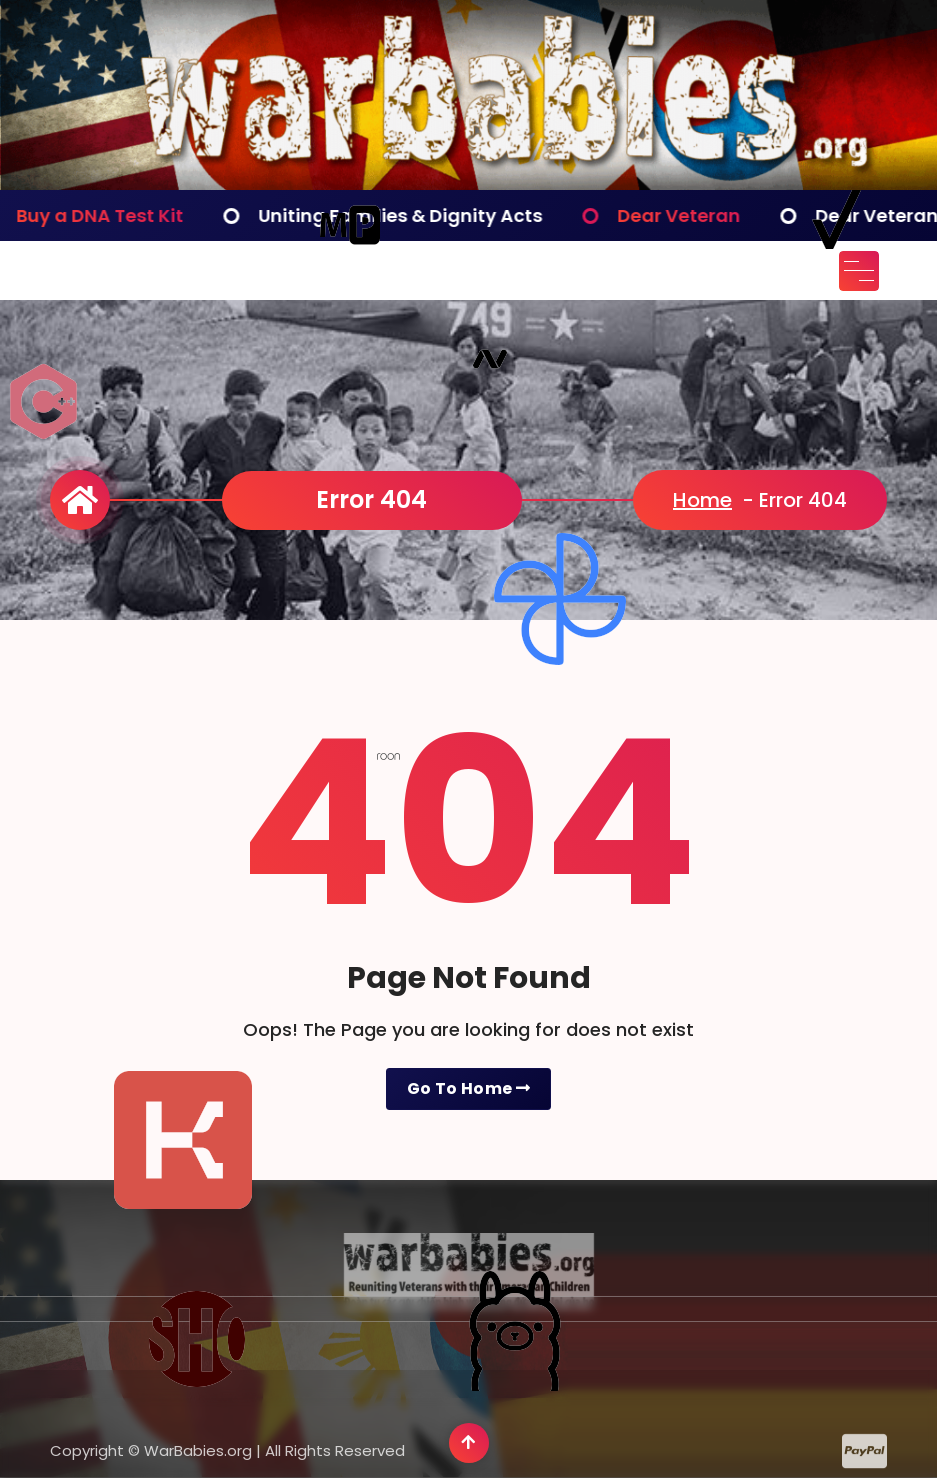  I want to click on open google photos app, so click(560, 599).